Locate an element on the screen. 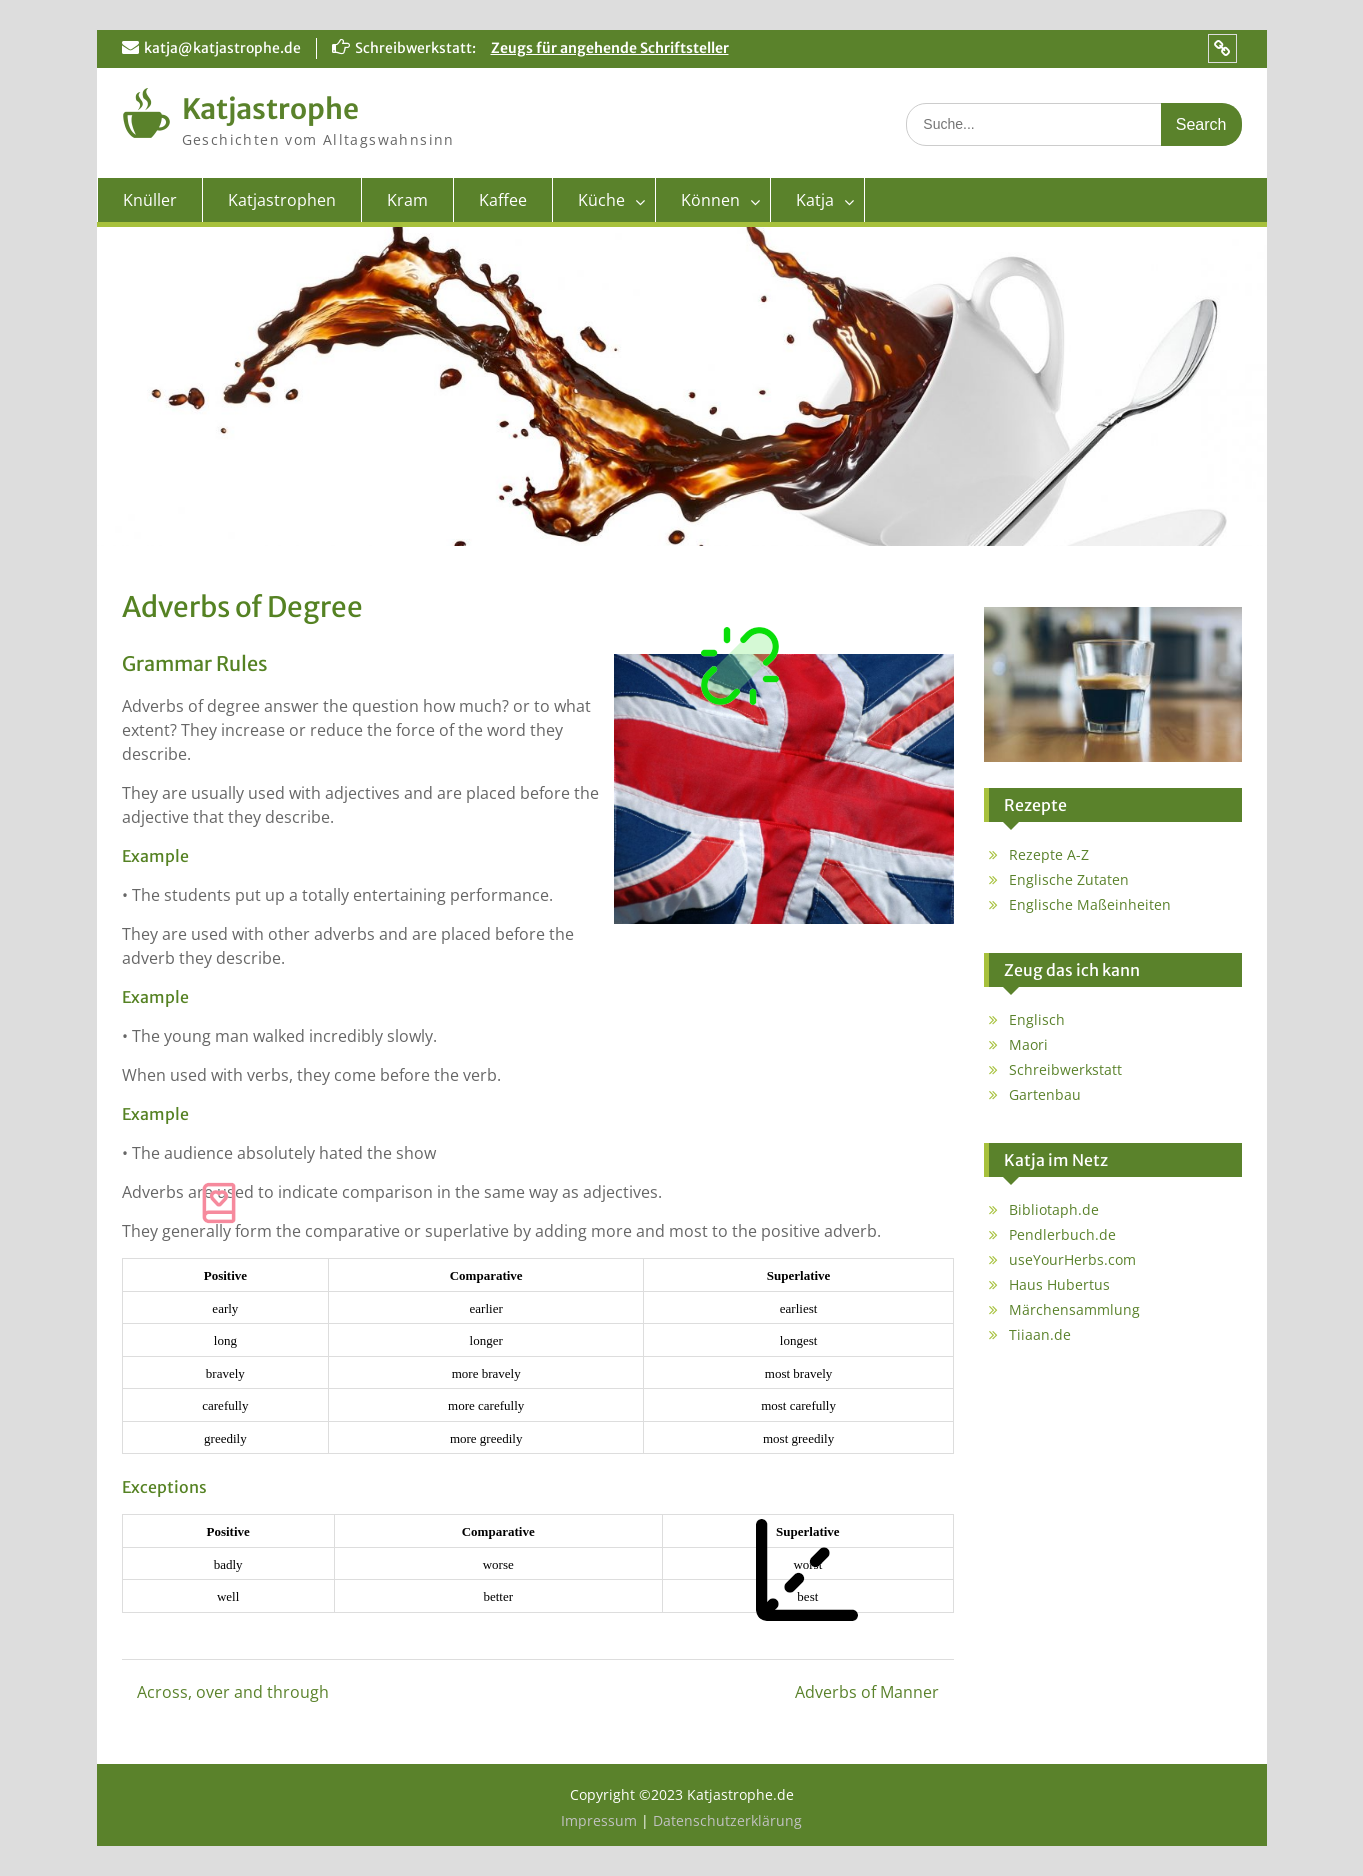  toggle 3D view mode is located at coordinates (807, 1570).